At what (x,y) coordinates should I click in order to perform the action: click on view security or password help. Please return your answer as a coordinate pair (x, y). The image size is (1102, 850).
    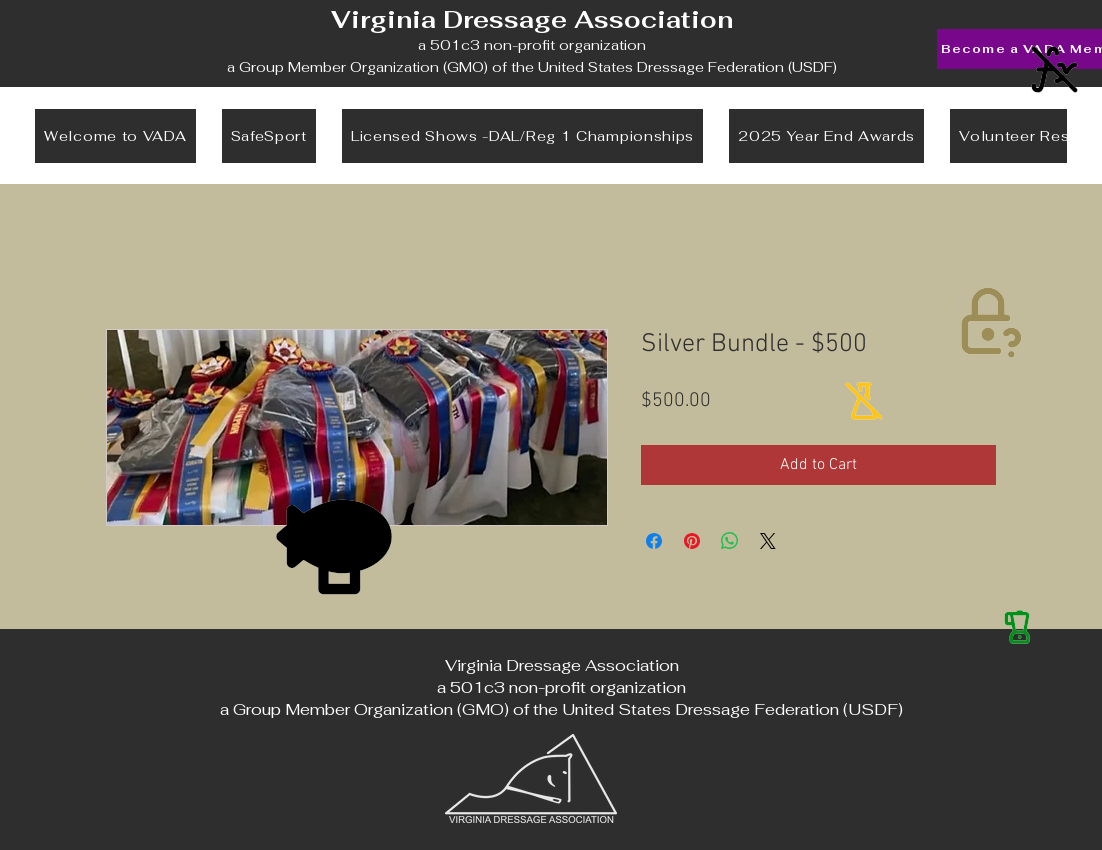
    Looking at the image, I should click on (988, 321).